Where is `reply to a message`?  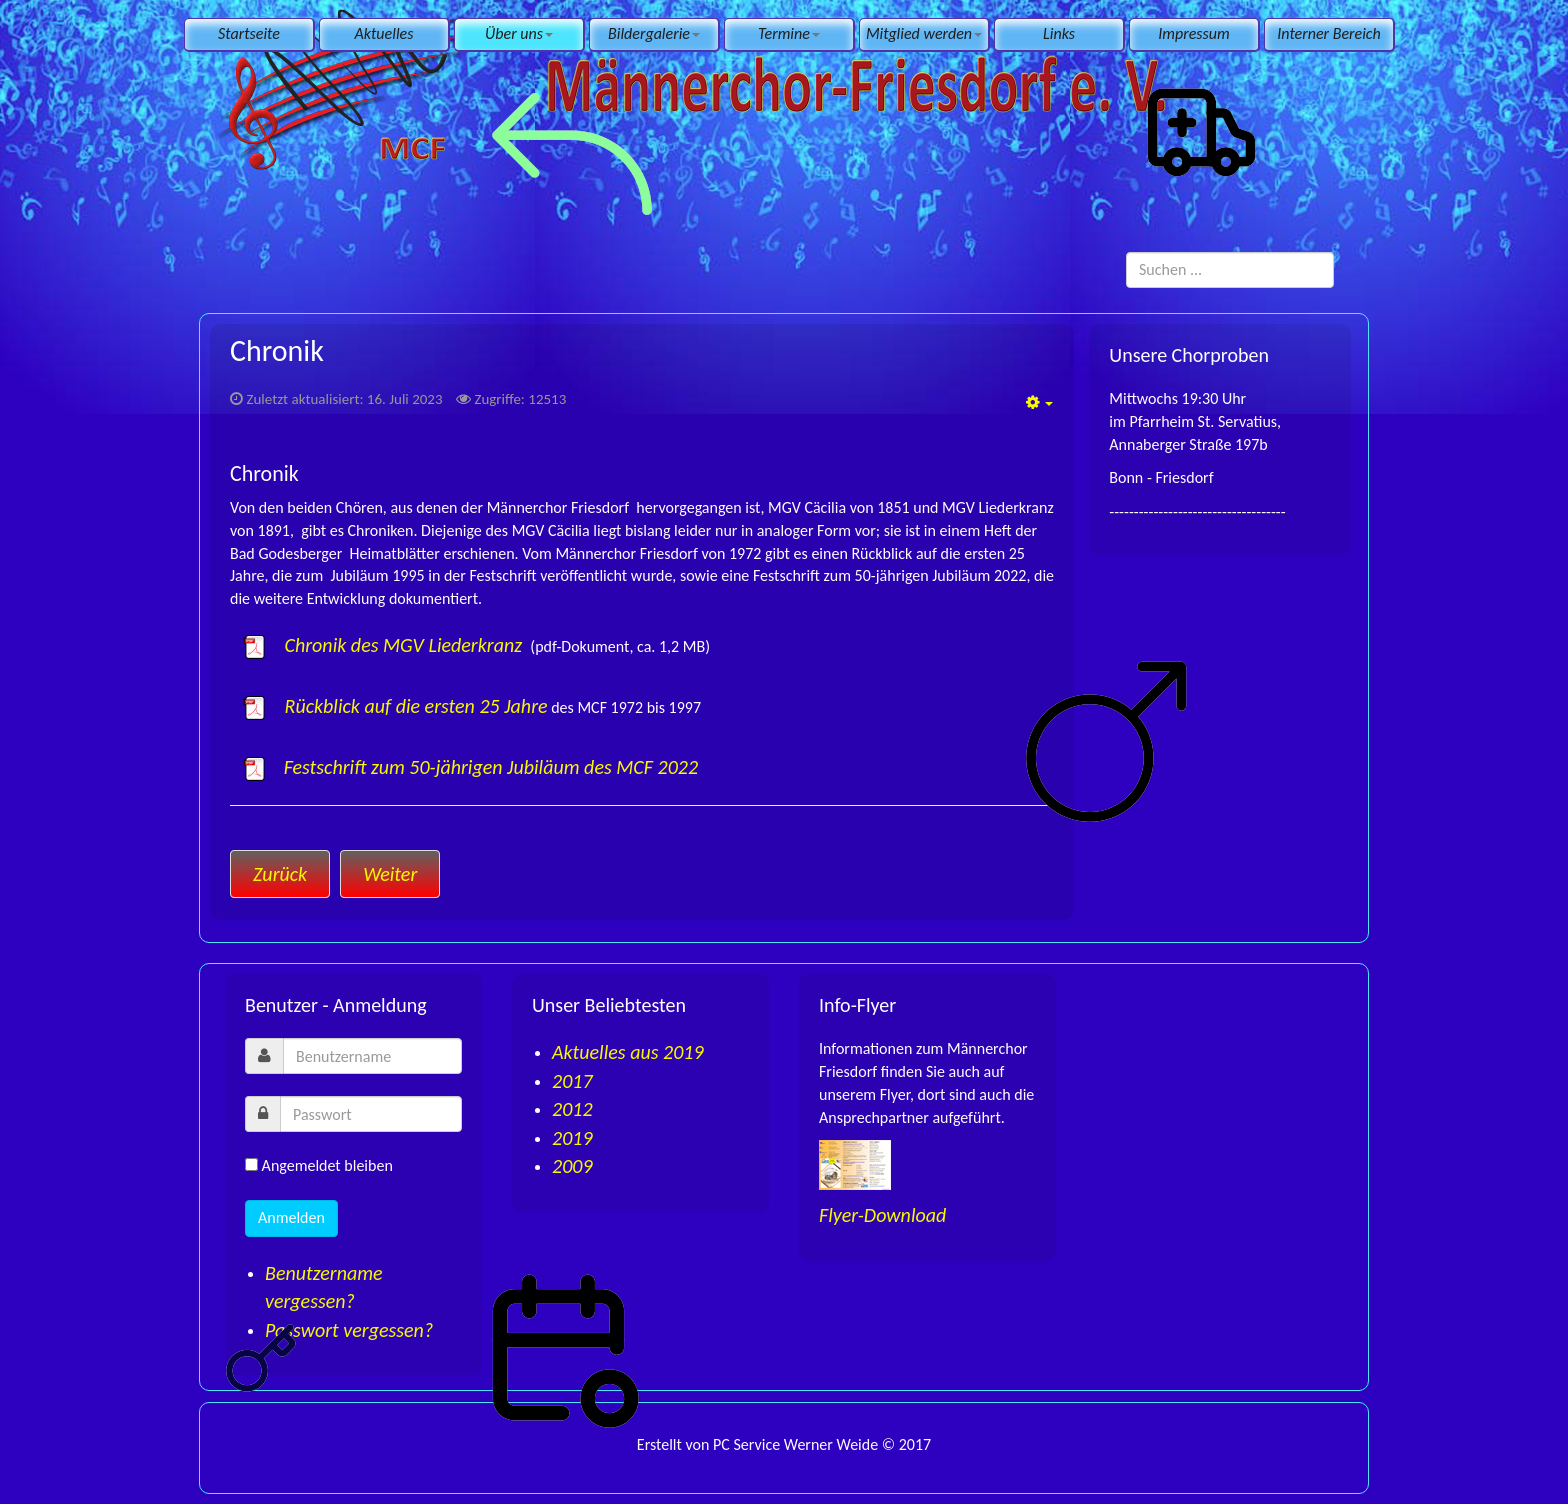 reply to a message is located at coordinates (572, 154).